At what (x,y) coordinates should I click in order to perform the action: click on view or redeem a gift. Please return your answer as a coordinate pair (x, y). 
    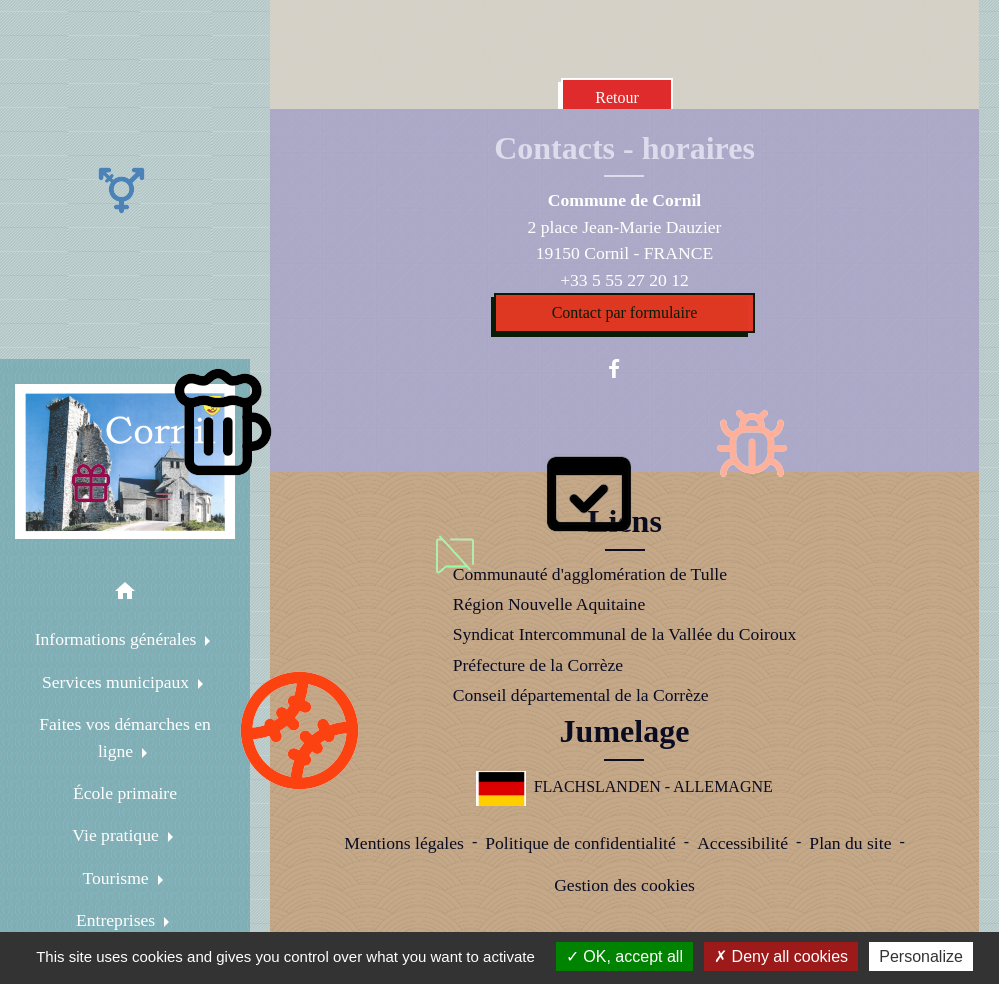
    Looking at the image, I should click on (91, 483).